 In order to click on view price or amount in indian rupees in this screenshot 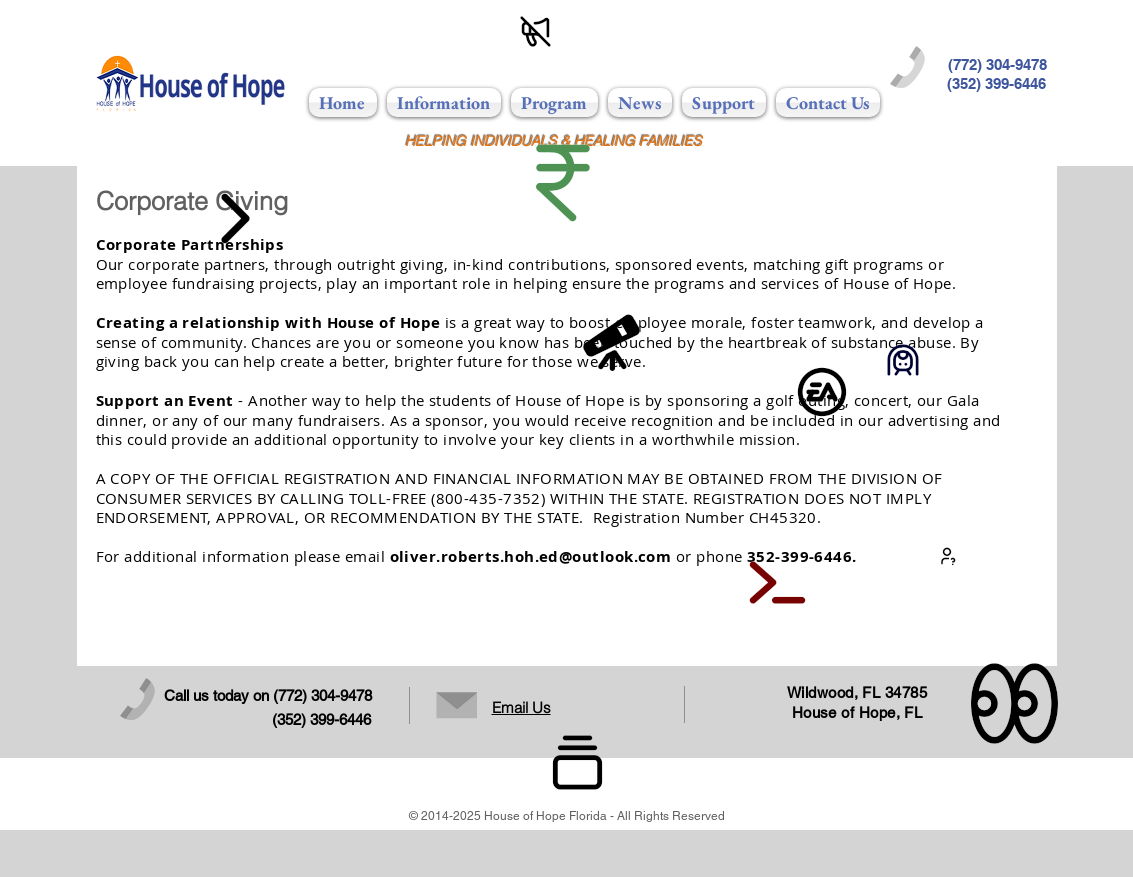, I will do `click(563, 183)`.